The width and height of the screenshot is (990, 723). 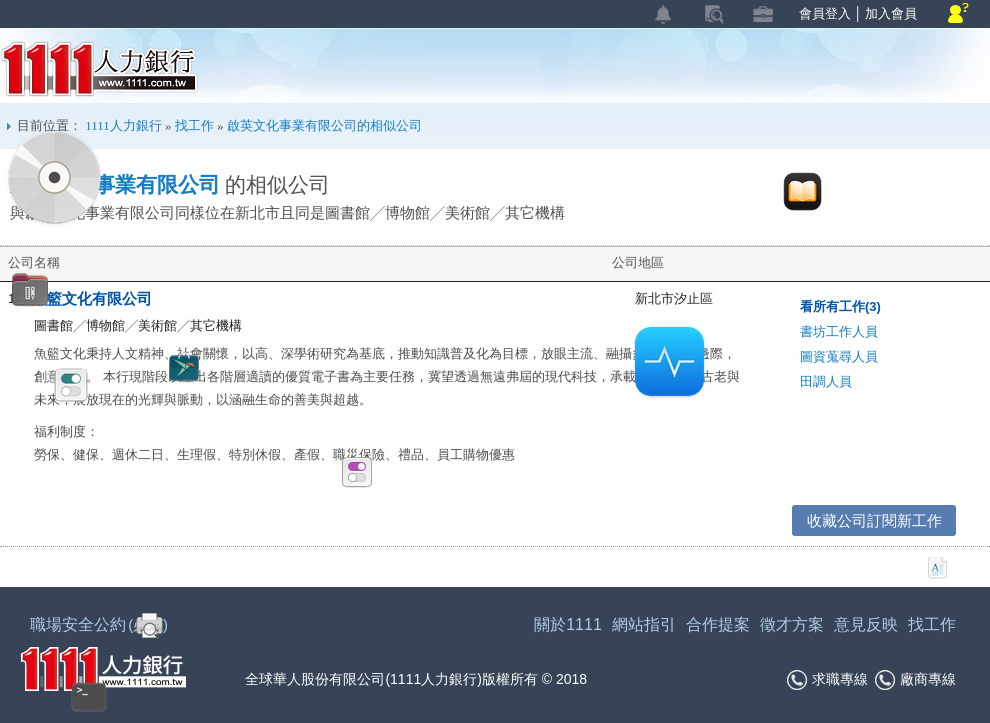 I want to click on preview document before printing, so click(x=149, y=625).